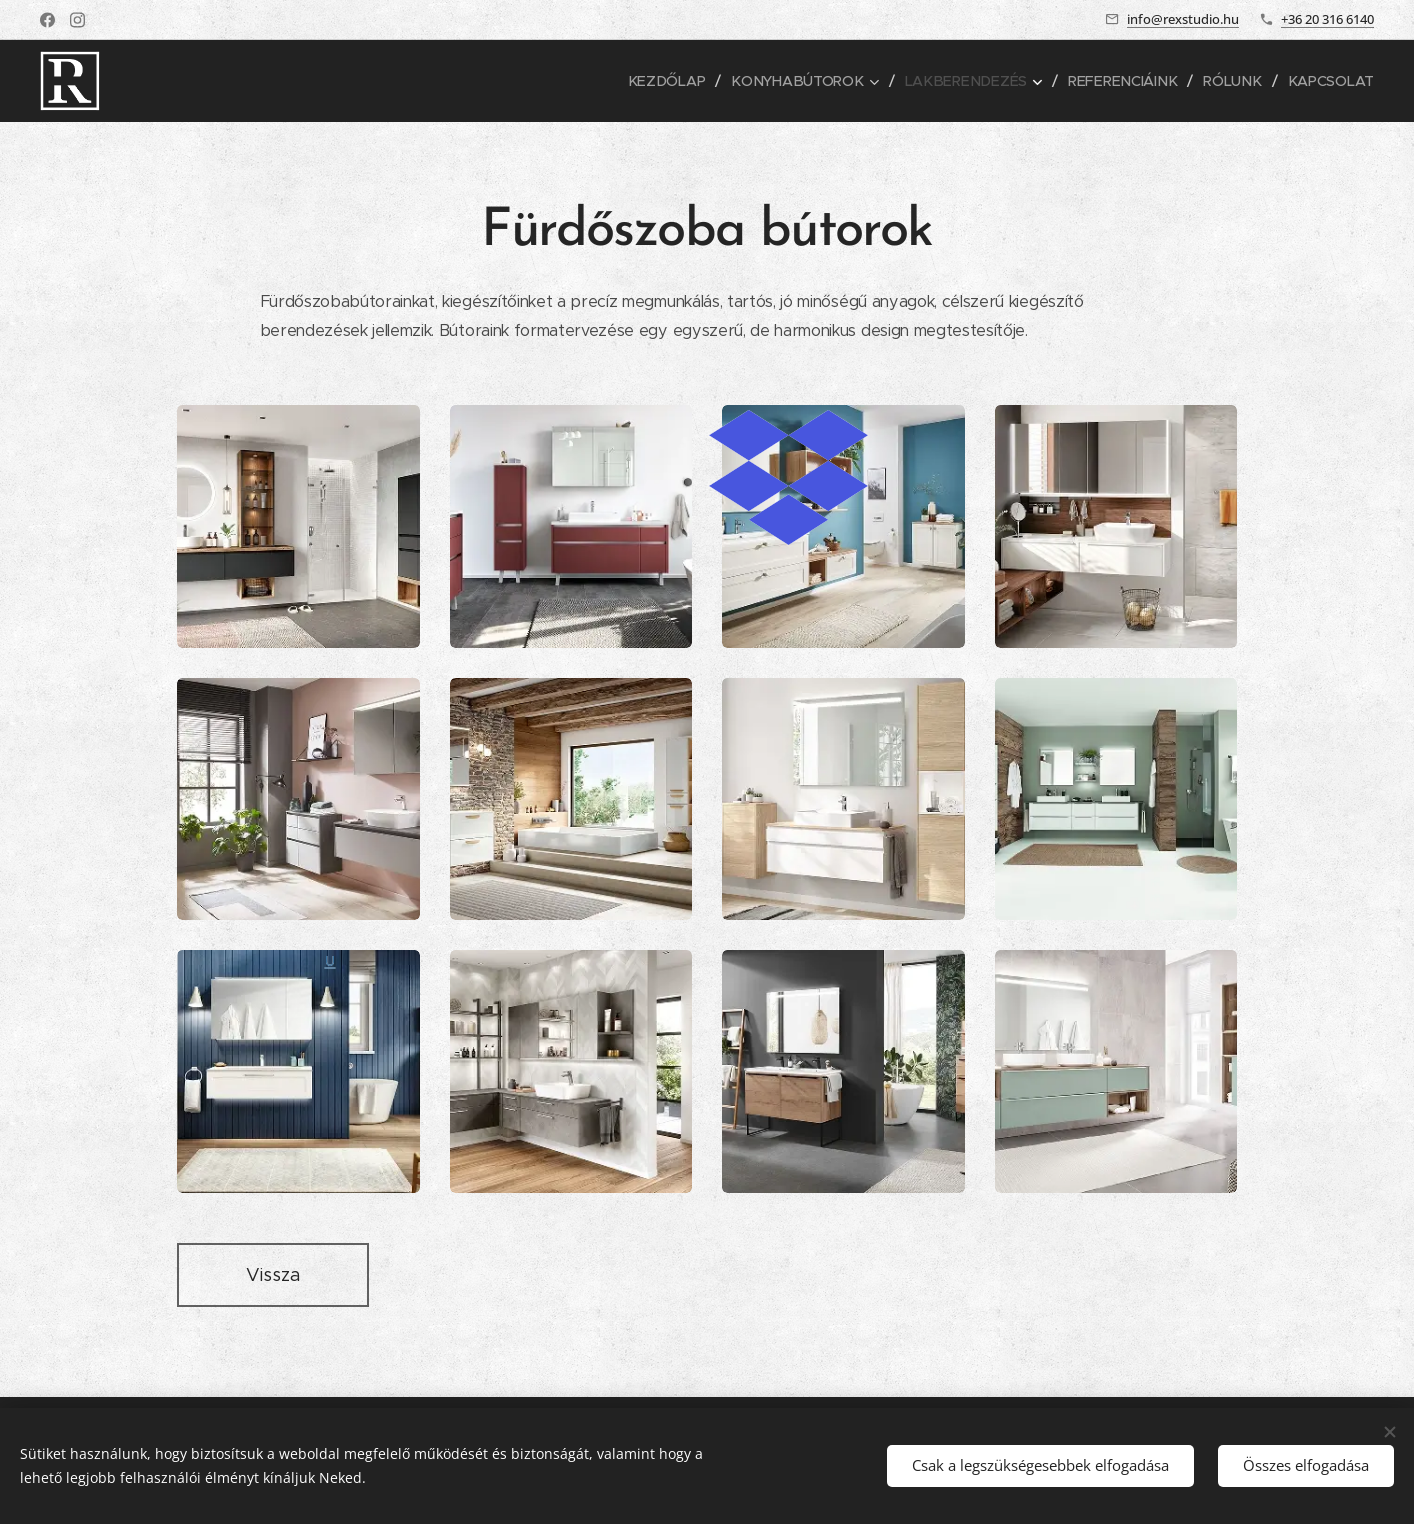 The height and width of the screenshot is (1524, 1414). Describe the element at coordinates (788, 477) in the screenshot. I see `open Dropbox cloud storage` at that location.